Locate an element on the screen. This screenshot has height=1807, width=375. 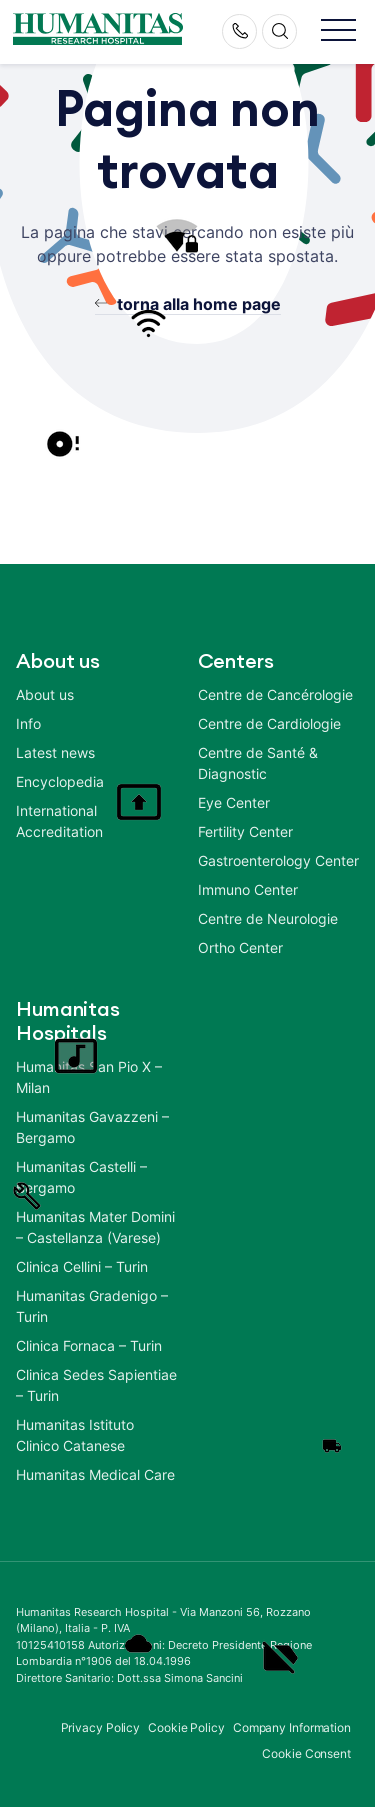
remove a label or tag is located at coordinates (280, 1658).